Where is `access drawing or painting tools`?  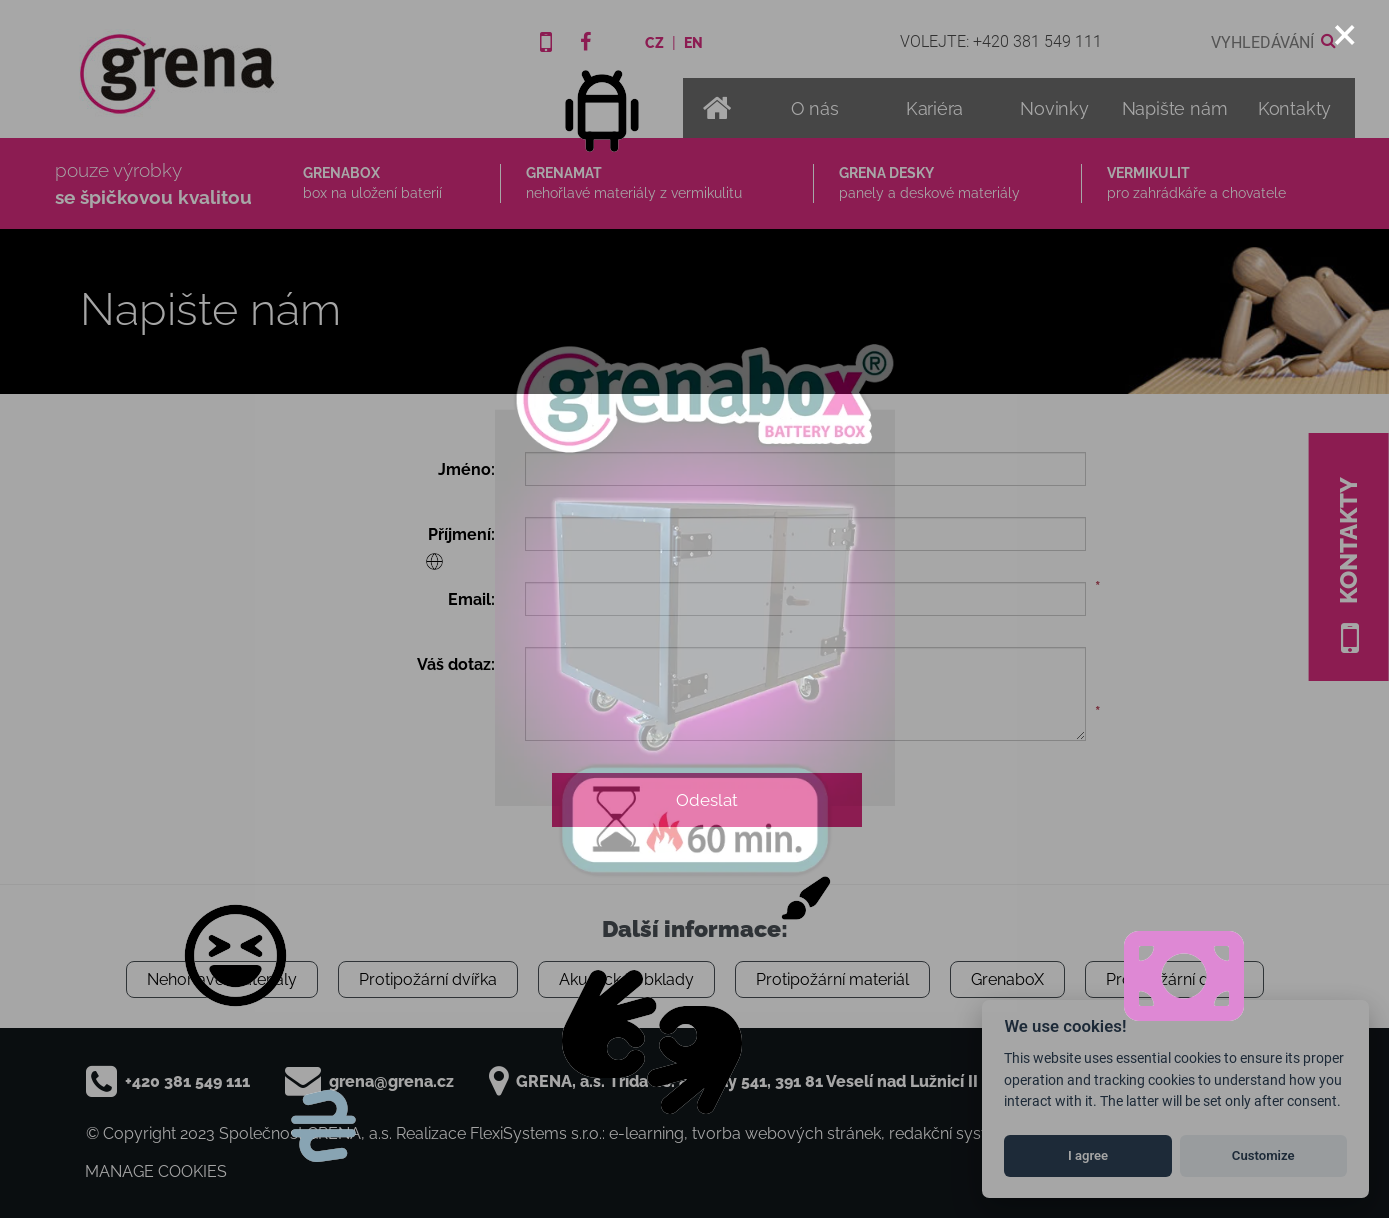
access drawing or painting tools is located at coordinates (806, 898).